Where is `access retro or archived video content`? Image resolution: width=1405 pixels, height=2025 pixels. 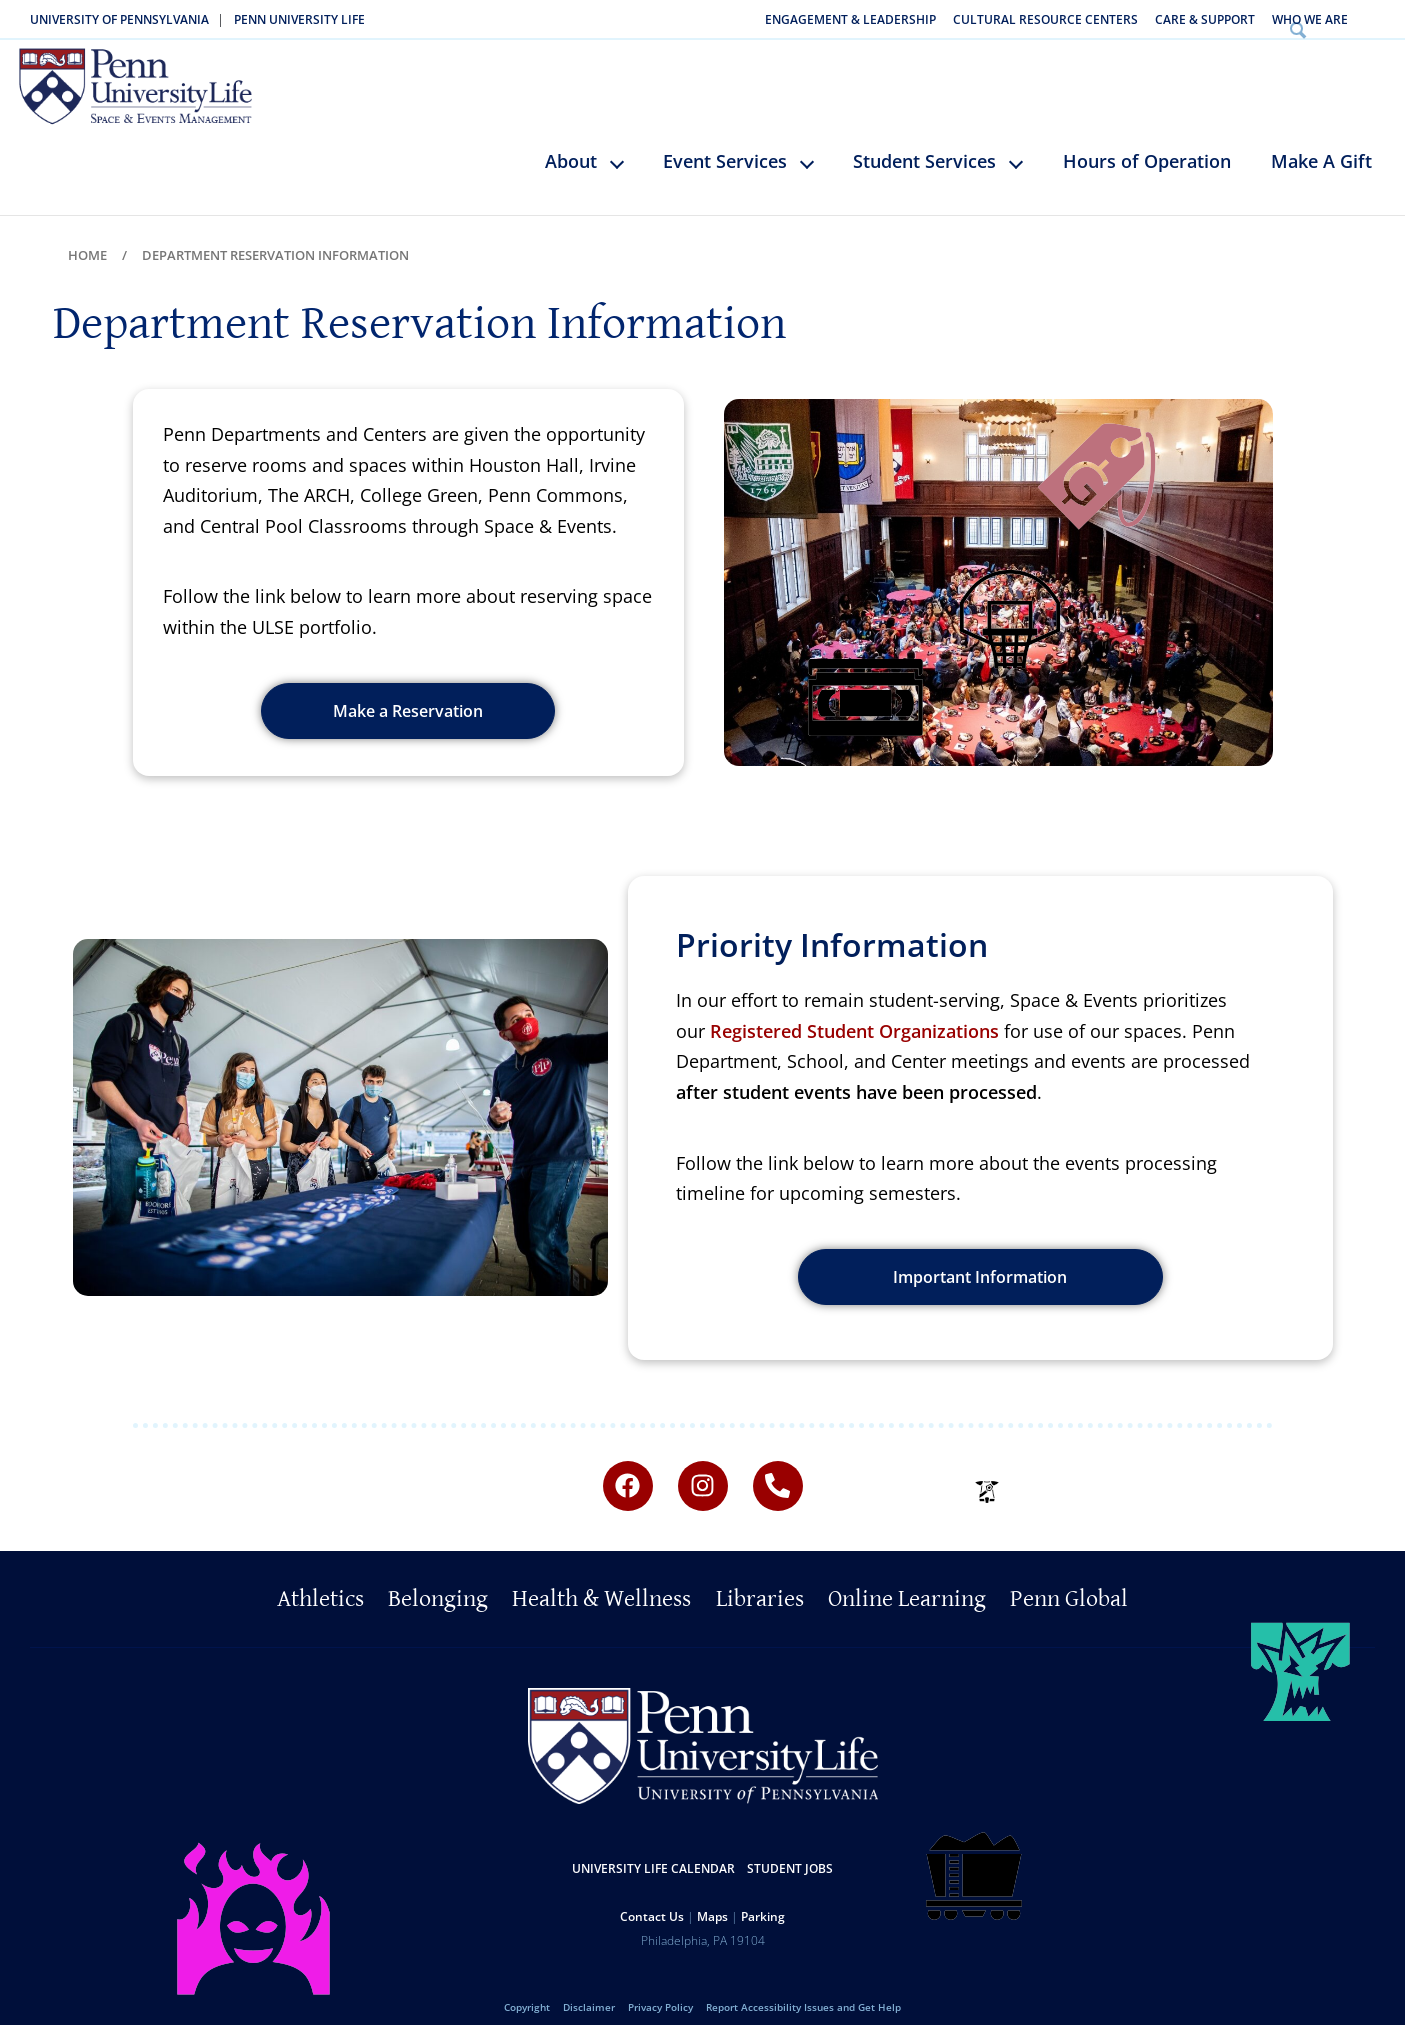
access retro or archived video content is located at coordinates (865, 700).